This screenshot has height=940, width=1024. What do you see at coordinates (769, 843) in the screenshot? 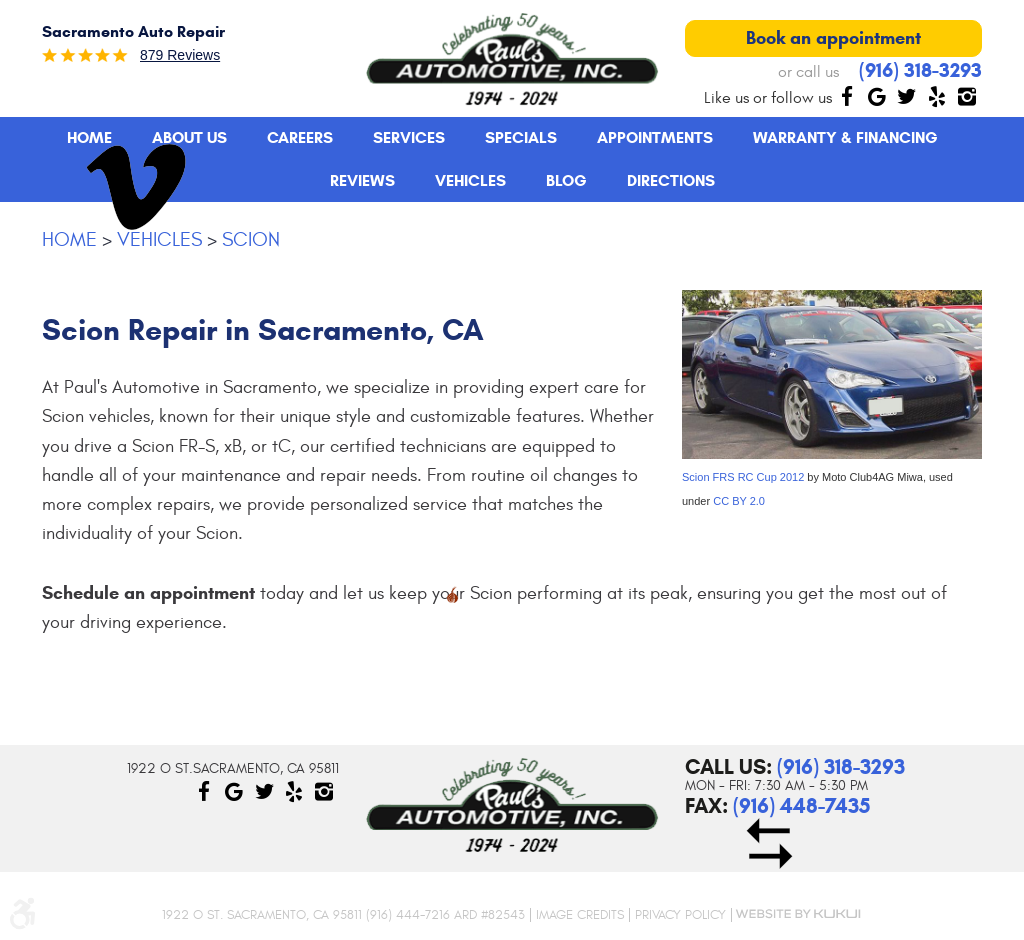
I see `switch or swap between two items` at bounding box center [769, 843].